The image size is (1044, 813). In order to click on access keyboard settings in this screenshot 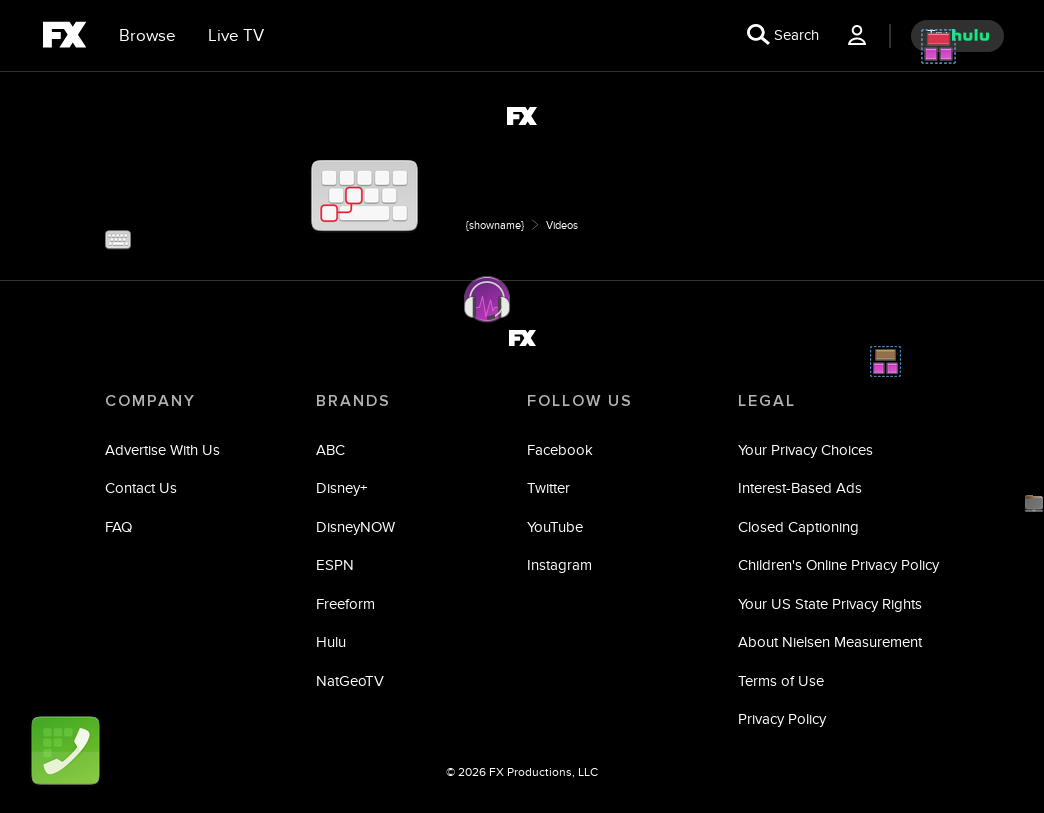, I will do `click(118, 240)`.